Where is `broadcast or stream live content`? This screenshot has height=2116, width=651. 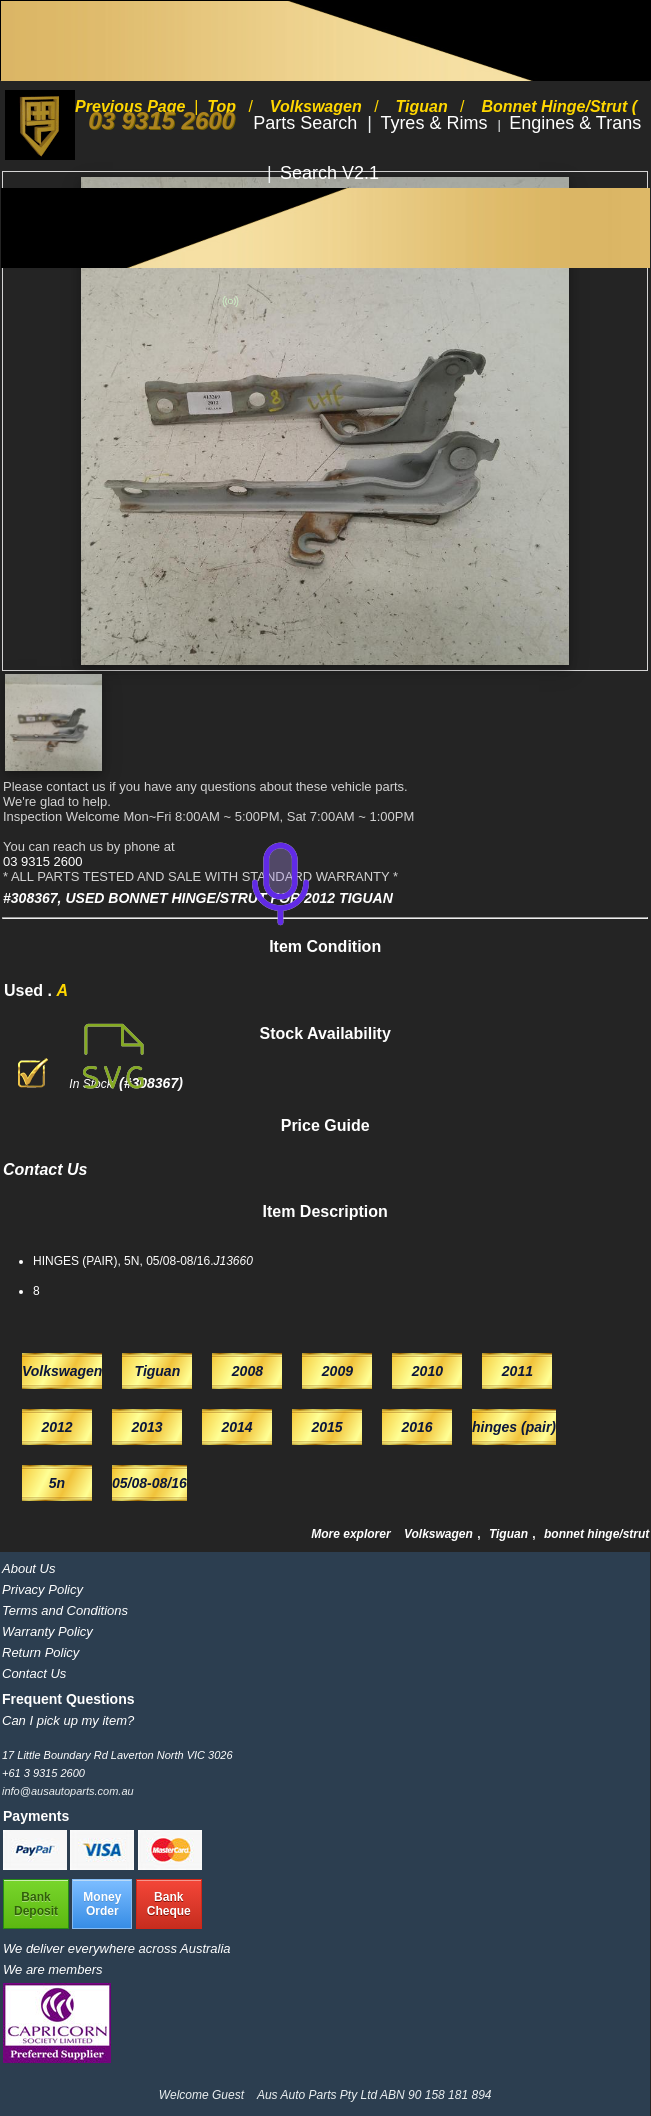 broadcast or stream live content is located at coordinates (230, 301).